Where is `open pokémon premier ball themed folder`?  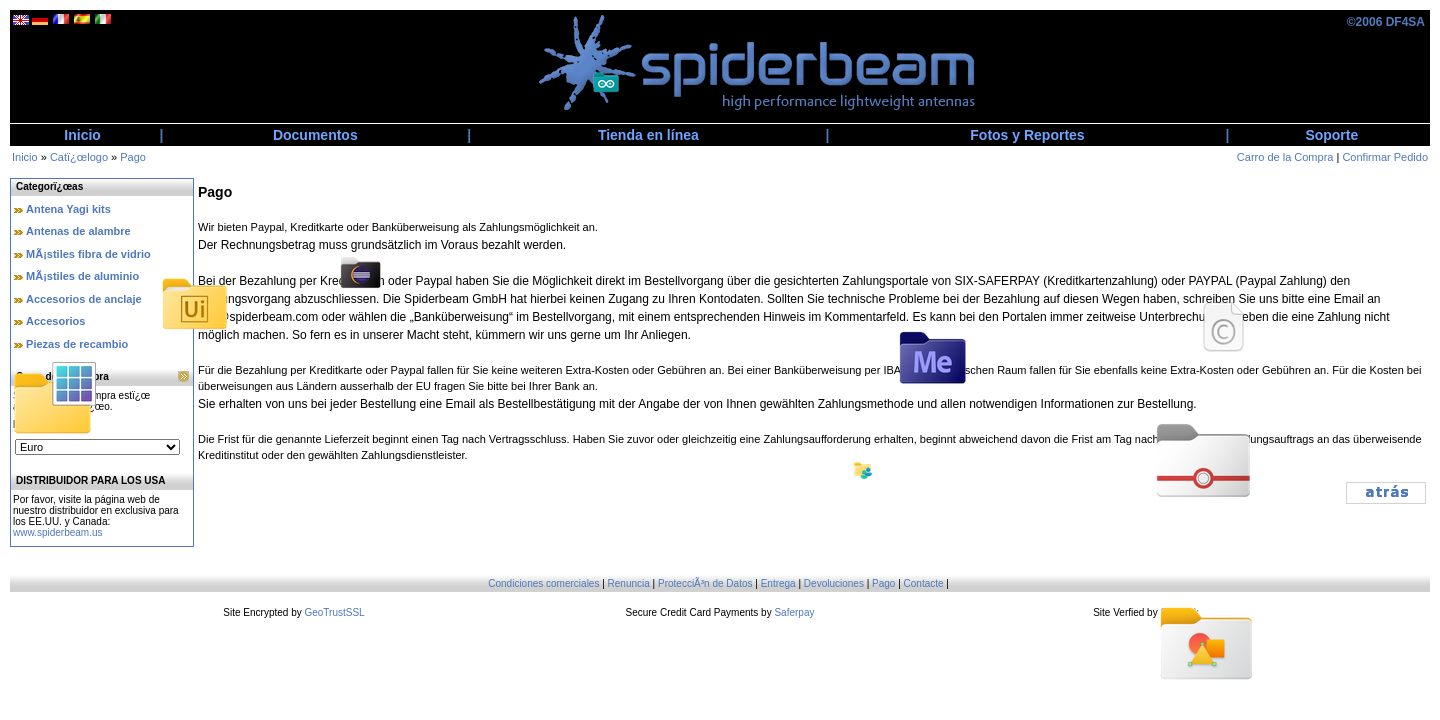 open pokémon premier ball themed folder is located at coordinates (1203, 463).